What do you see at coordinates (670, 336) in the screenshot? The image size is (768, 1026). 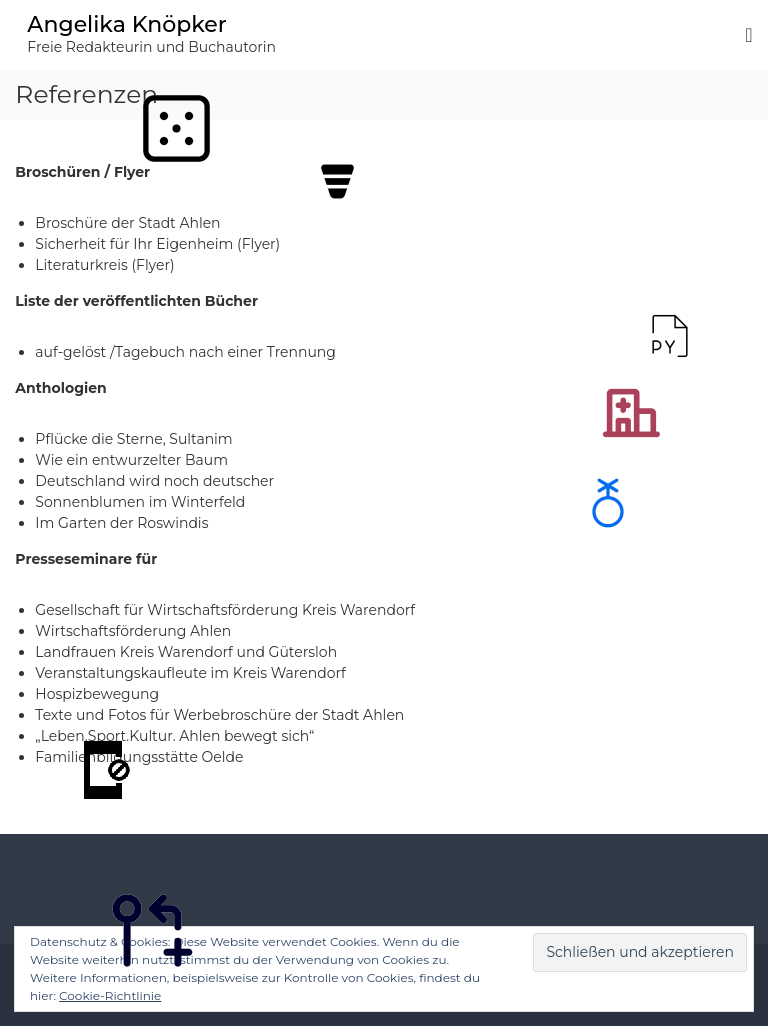 I see `open a python file` at bounding box center [670, 336].